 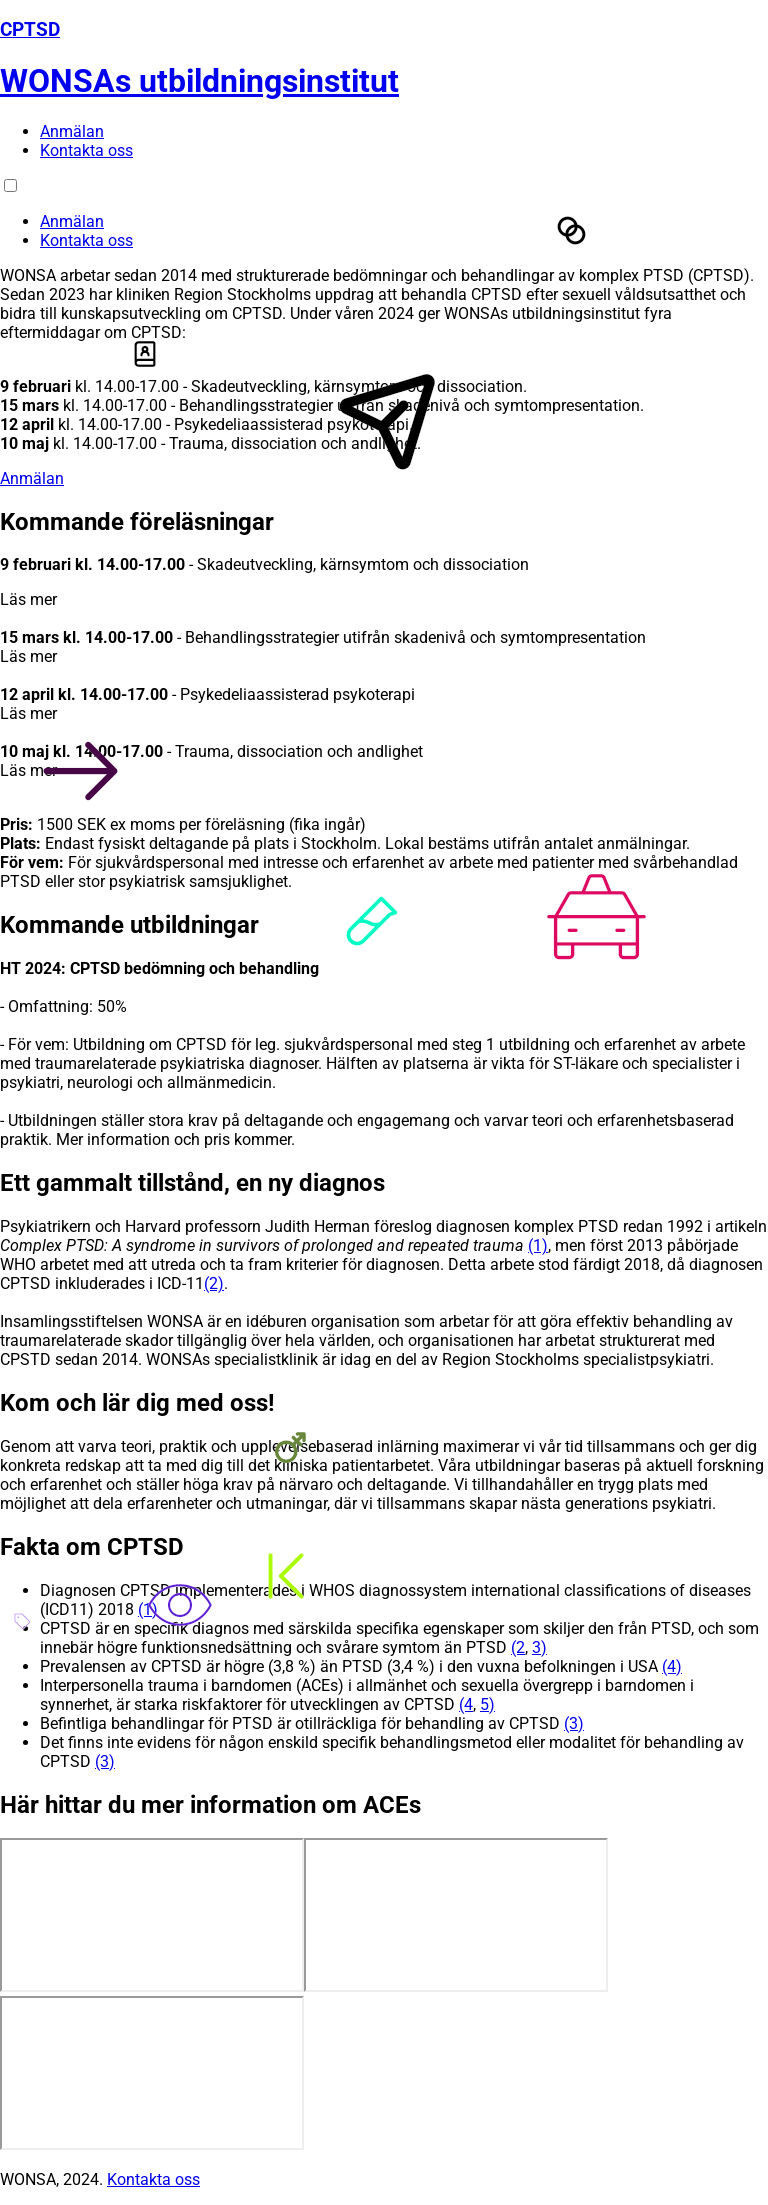 I want to click on view venn diagram or comparison chart, so click(x=571, y=230).